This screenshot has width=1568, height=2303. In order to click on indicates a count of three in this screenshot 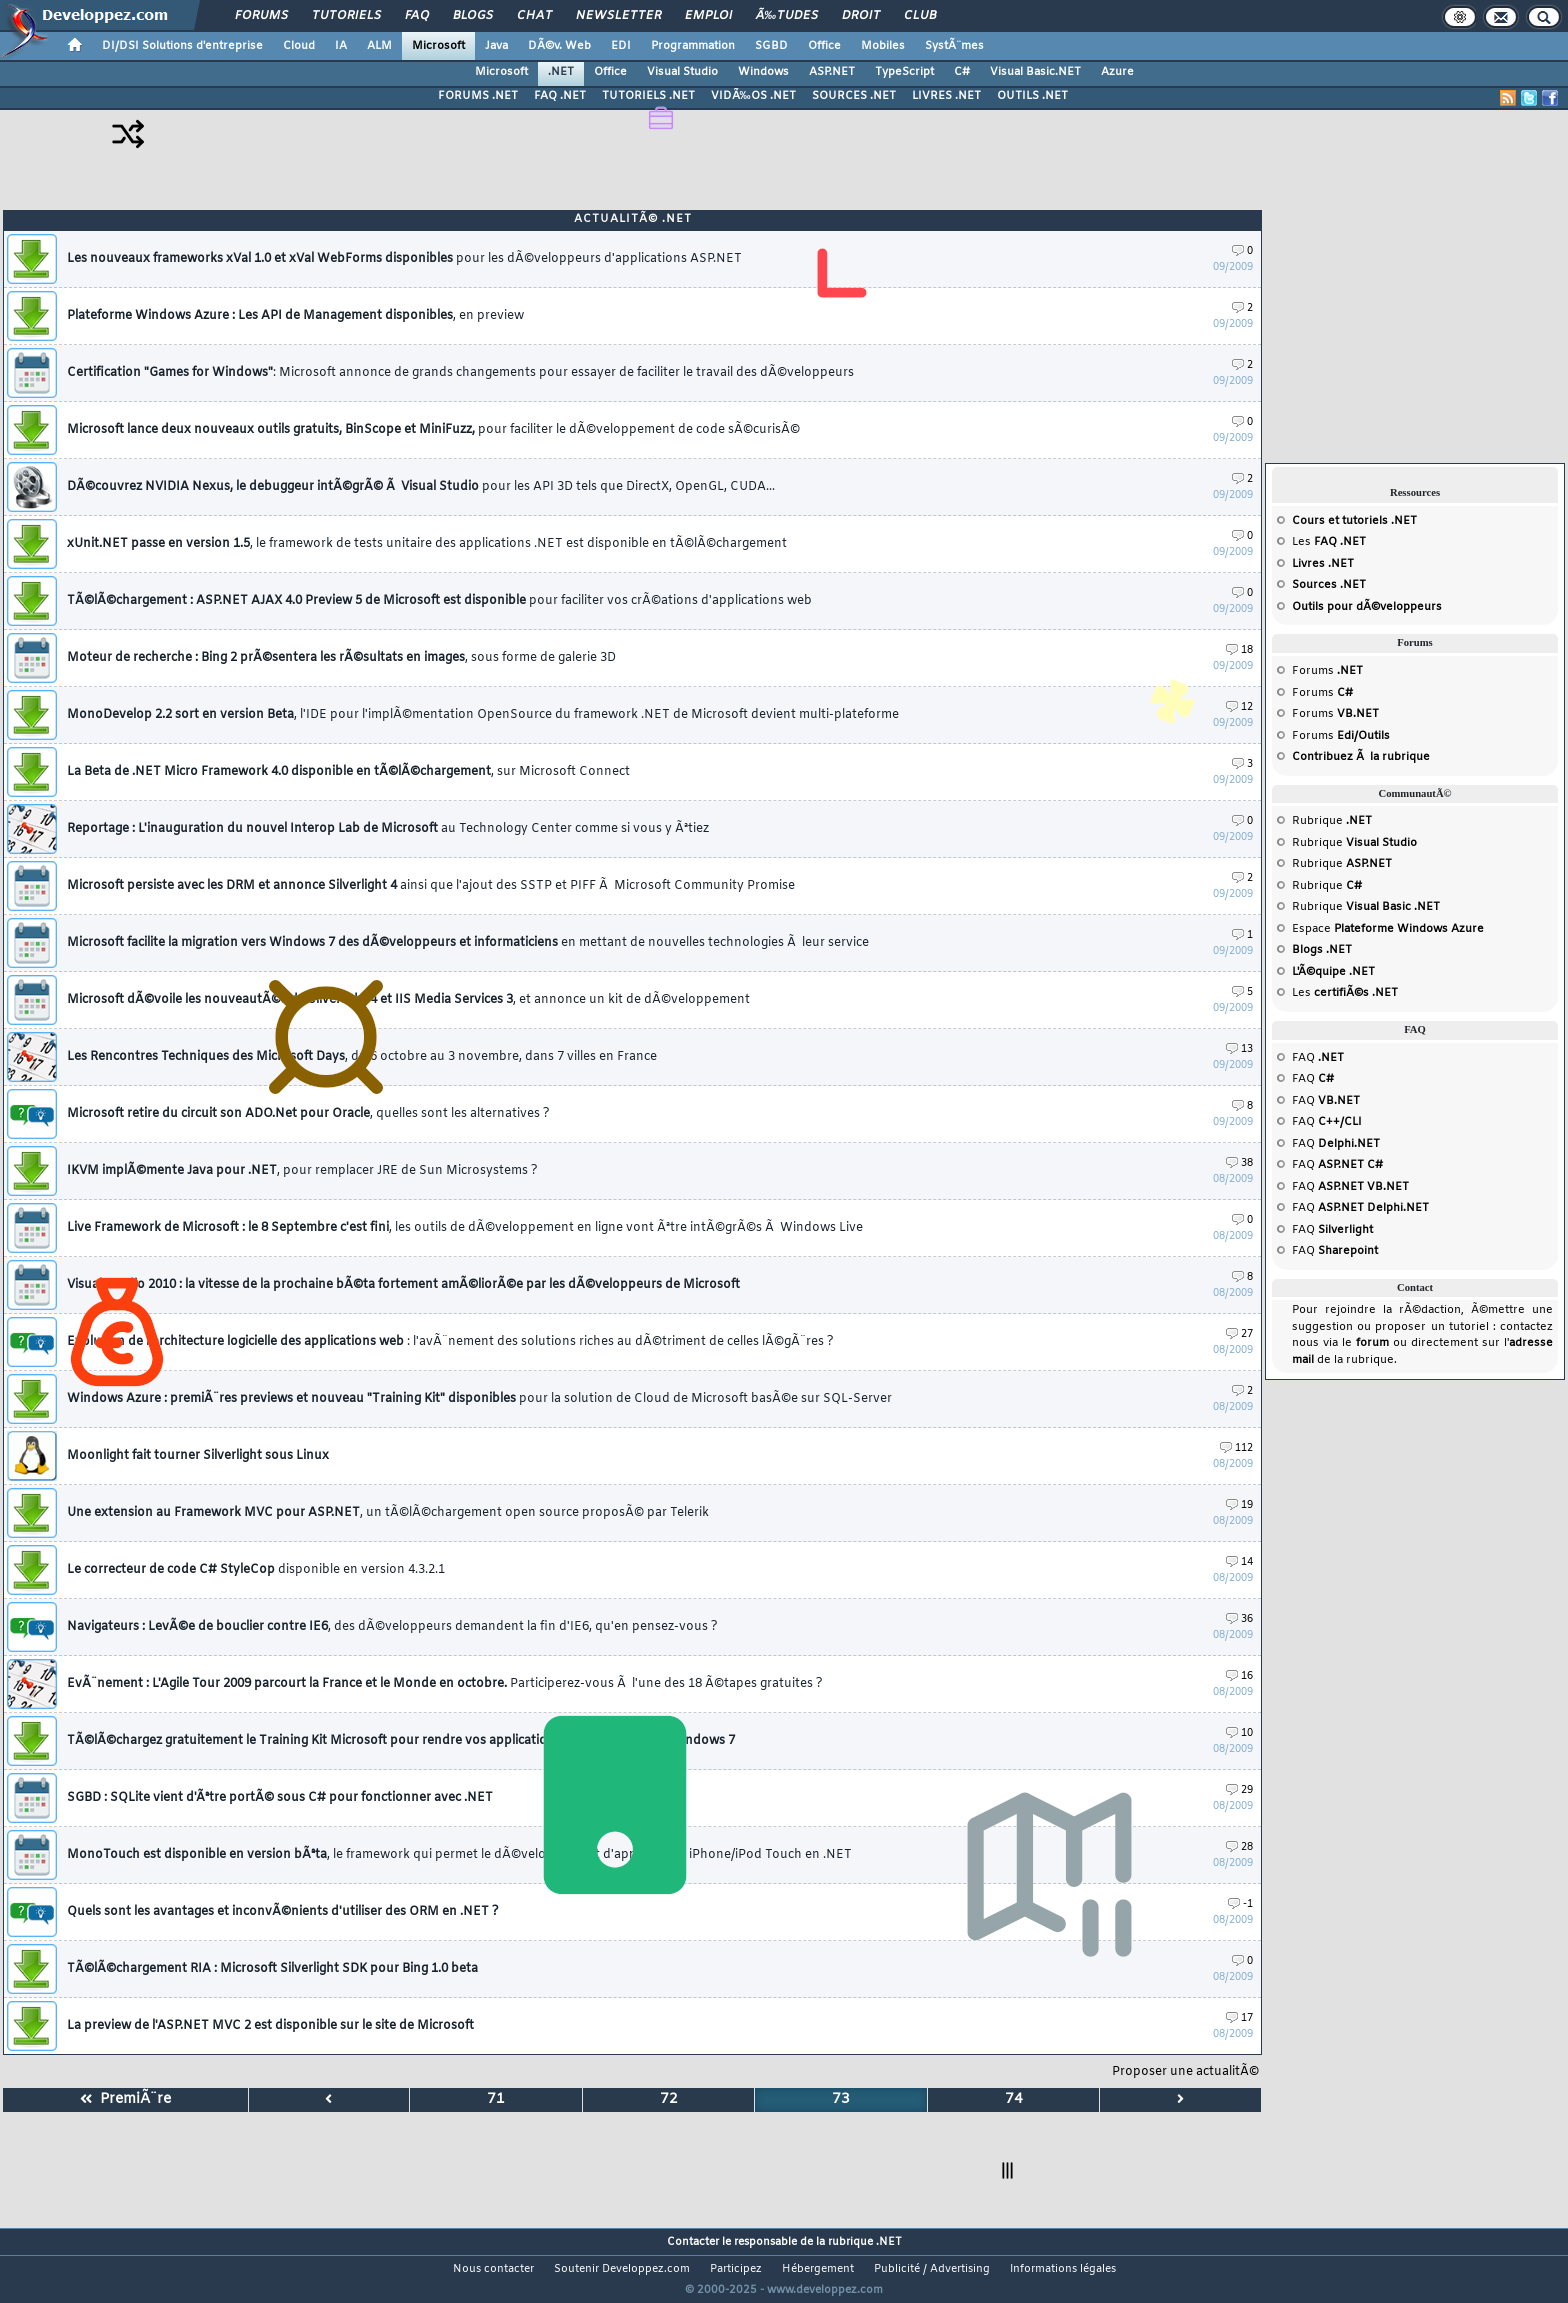, I will do `click(1007, 2170)`.